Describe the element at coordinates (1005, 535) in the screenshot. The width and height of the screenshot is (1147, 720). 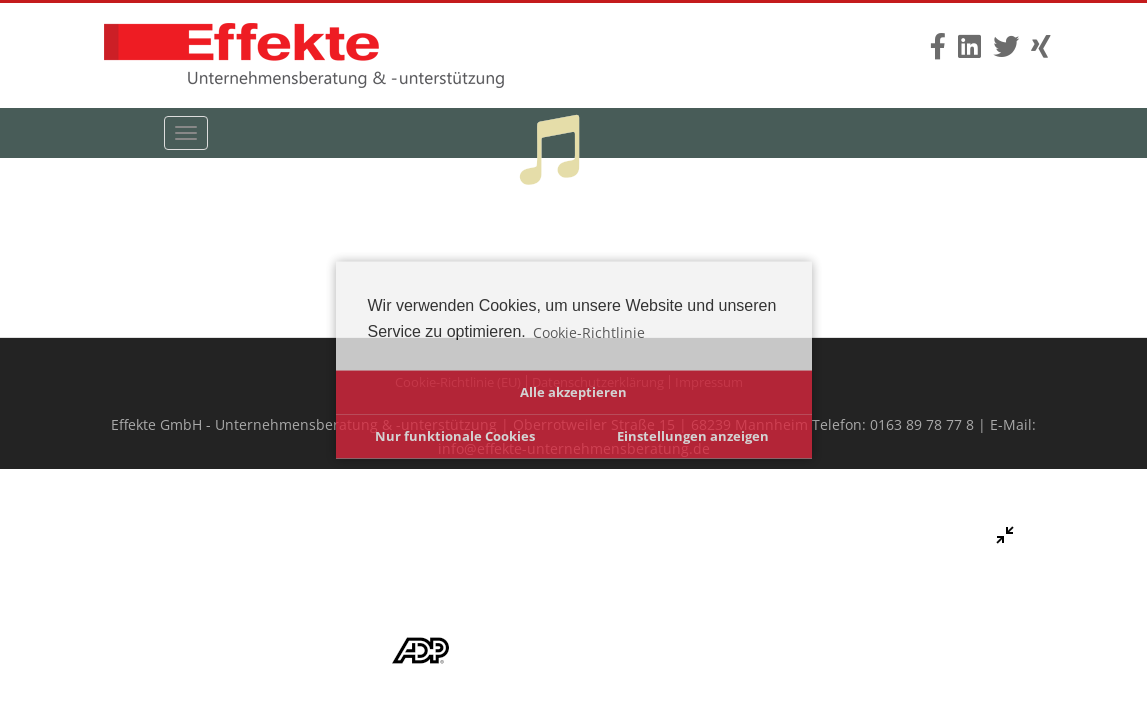
I see `collapse or minimize expanded content` at that location.